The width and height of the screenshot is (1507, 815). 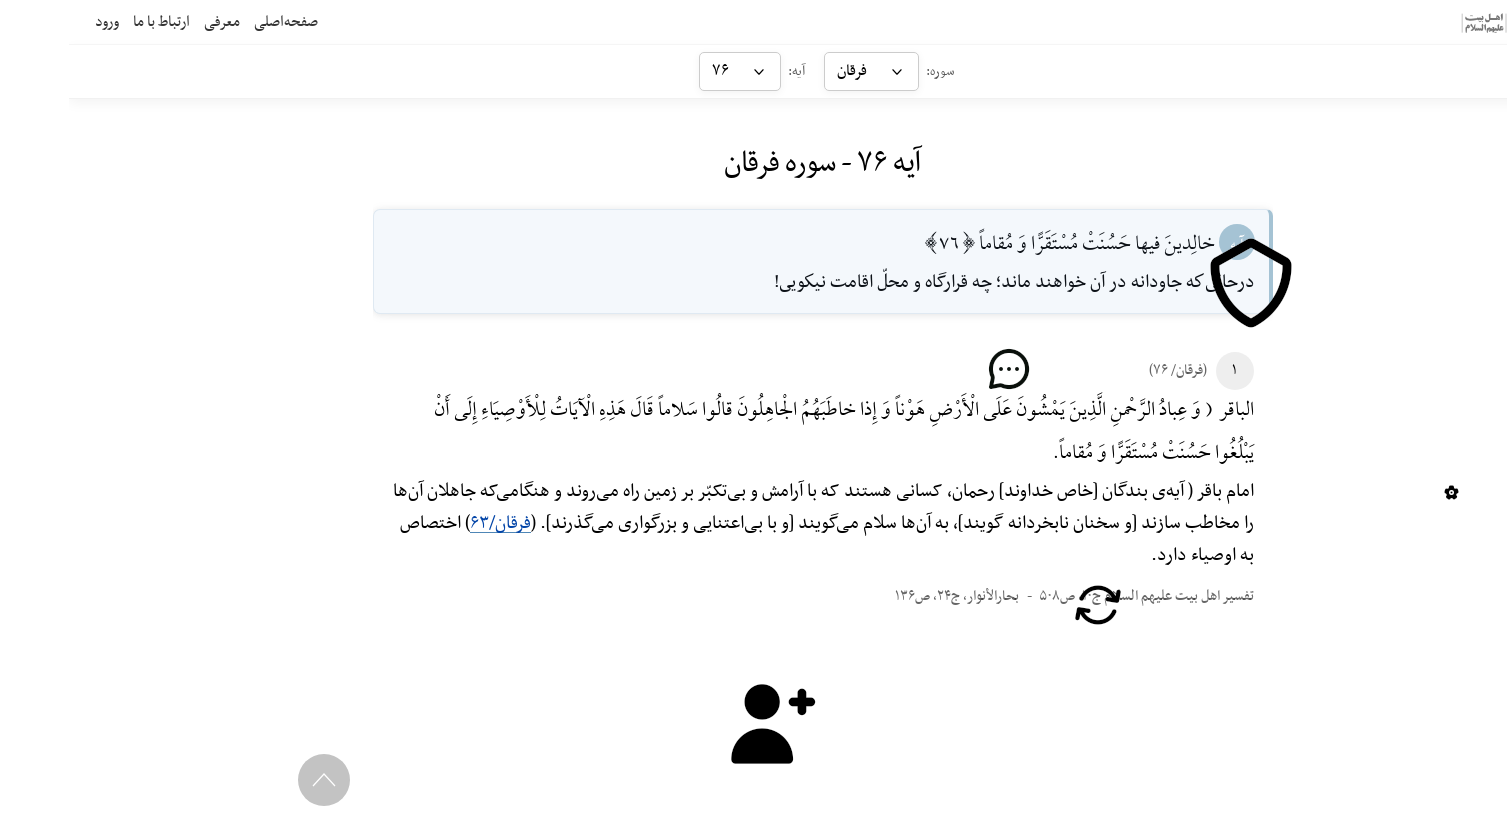 What do you see at coordinates (1098, 605) in the screenshot?
I see `sync data across devices` at bounding box center [1098, 605].